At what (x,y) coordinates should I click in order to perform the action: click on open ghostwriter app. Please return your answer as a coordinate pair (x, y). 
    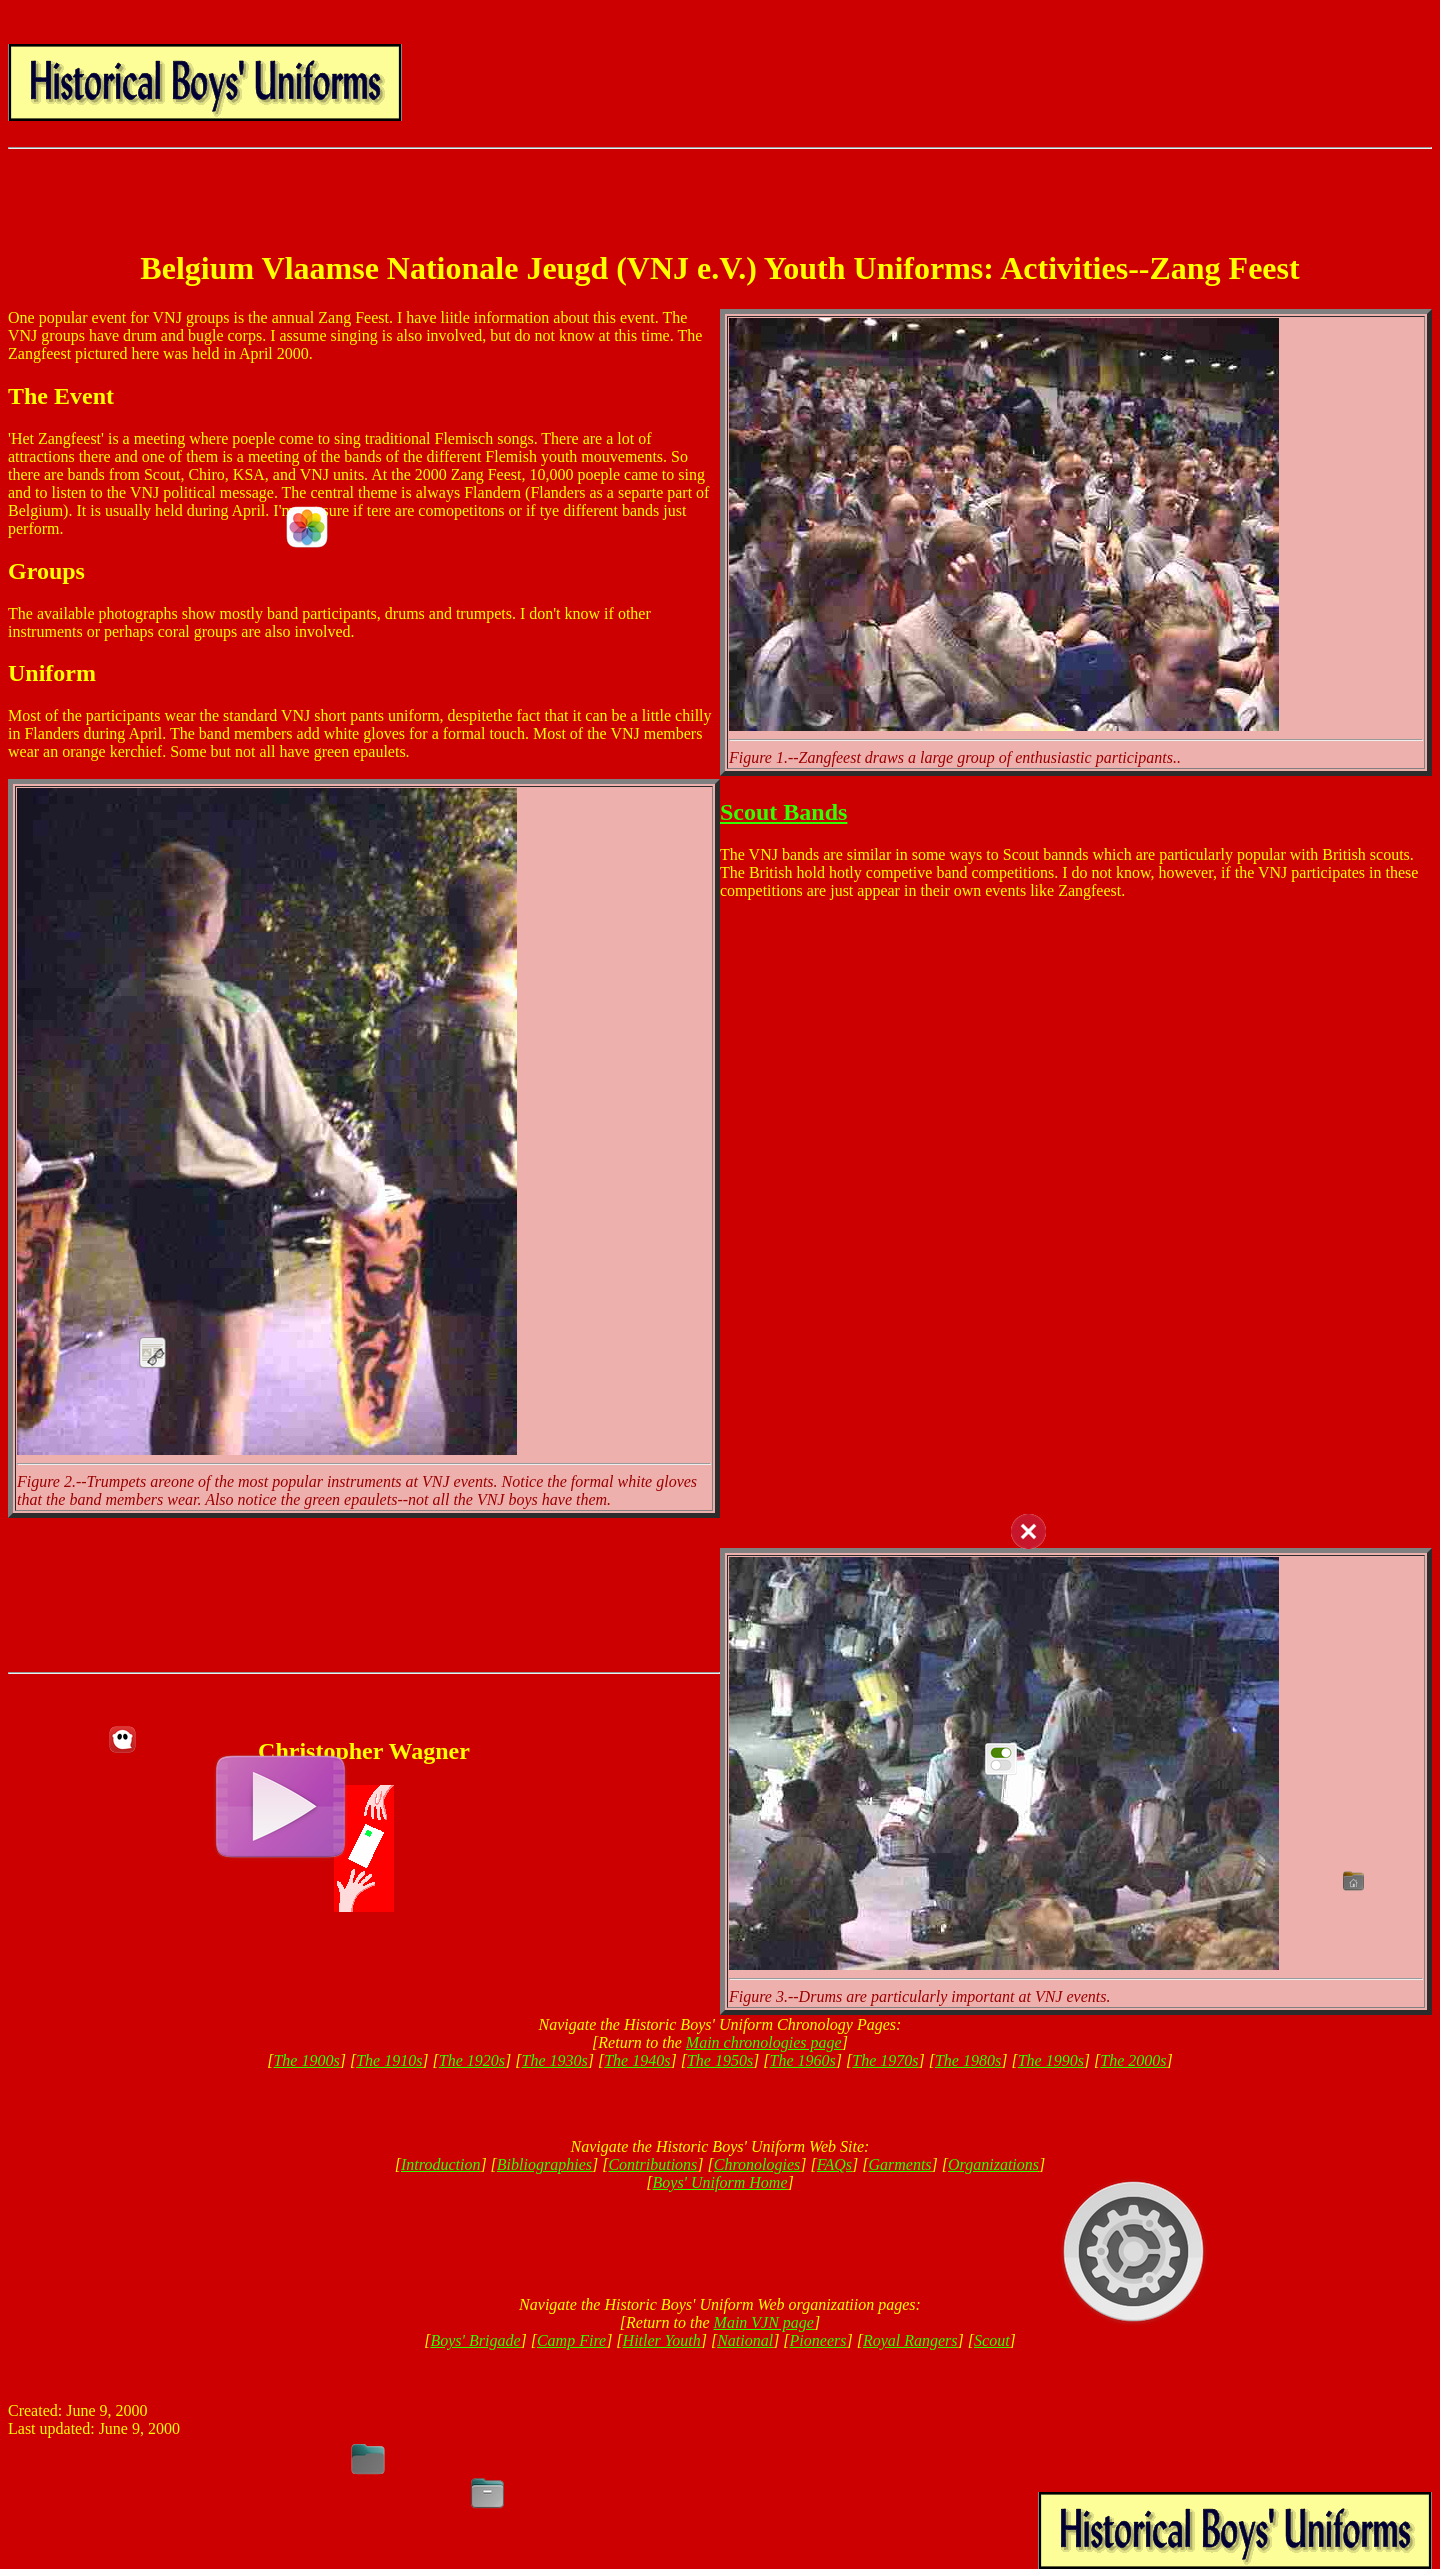
    Looking at the image, I should click on (122, 1739).